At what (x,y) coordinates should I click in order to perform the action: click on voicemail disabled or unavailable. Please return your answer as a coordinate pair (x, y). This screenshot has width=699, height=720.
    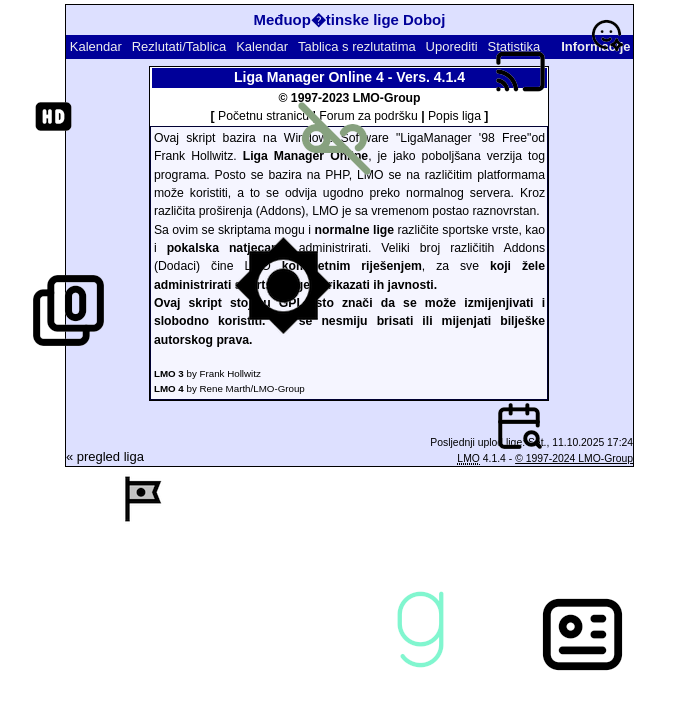
    Looking at the image, I should click on (334, 138).